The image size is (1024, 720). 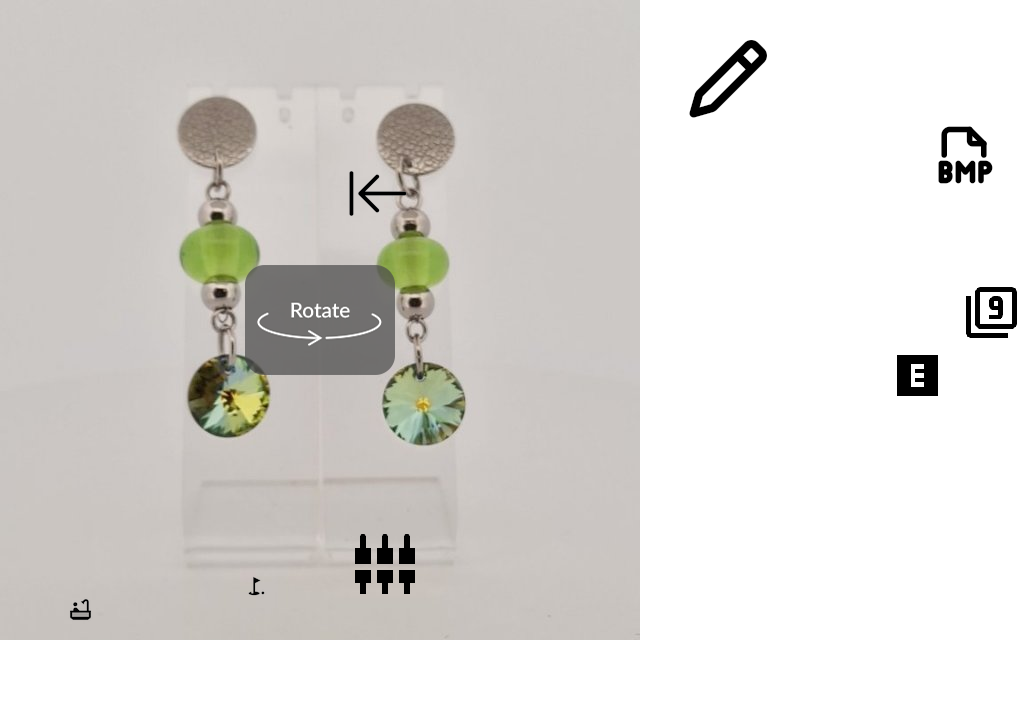 What do you see at coordinates (385, 564) in the screenshot?
I see `configure audio or video input components` at bounding box center [385, 564].